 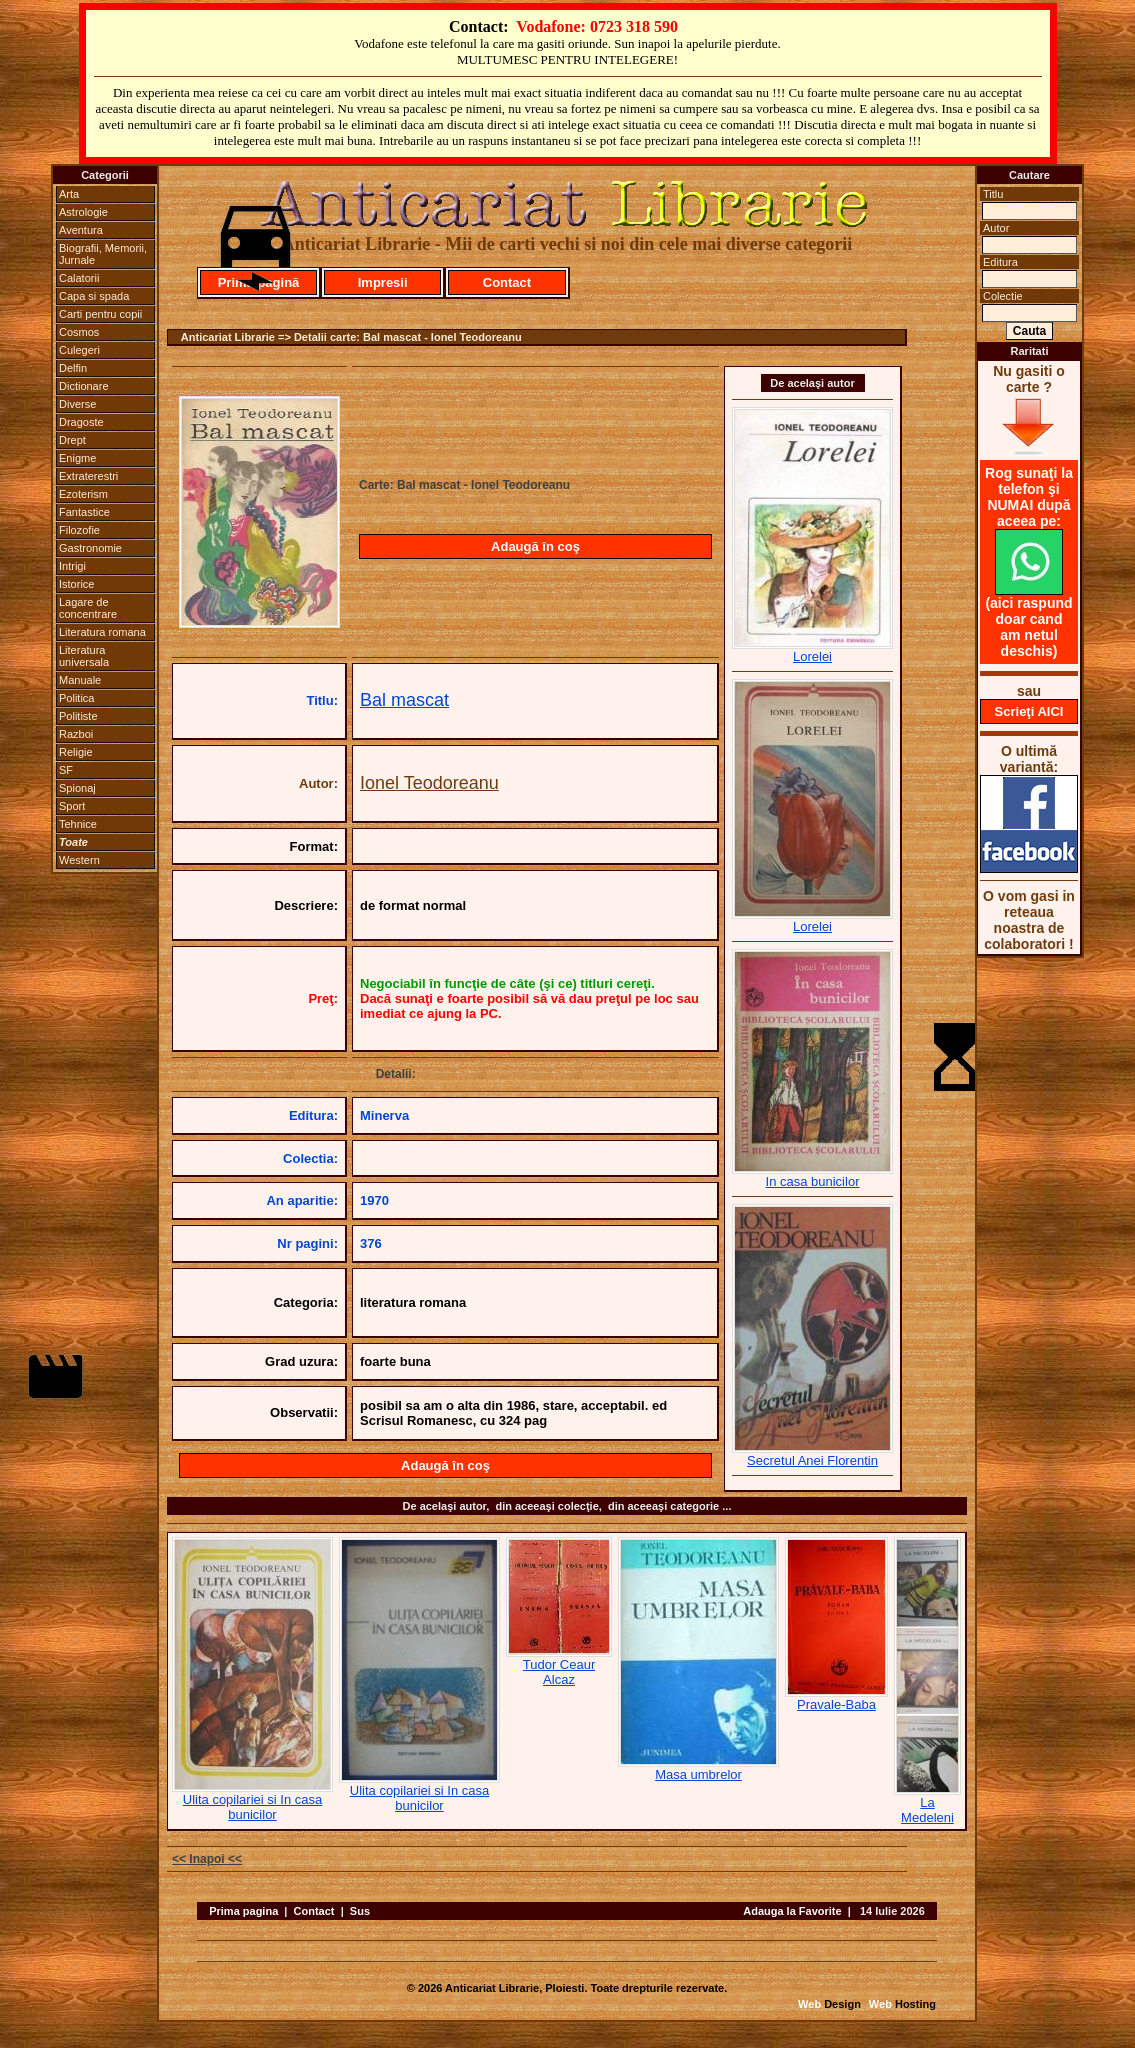 What do you see at coordinates (255, 248) in the screenshot?
I see `locate nearby electric vehicle charging stations` at bounding box center [255, 248].